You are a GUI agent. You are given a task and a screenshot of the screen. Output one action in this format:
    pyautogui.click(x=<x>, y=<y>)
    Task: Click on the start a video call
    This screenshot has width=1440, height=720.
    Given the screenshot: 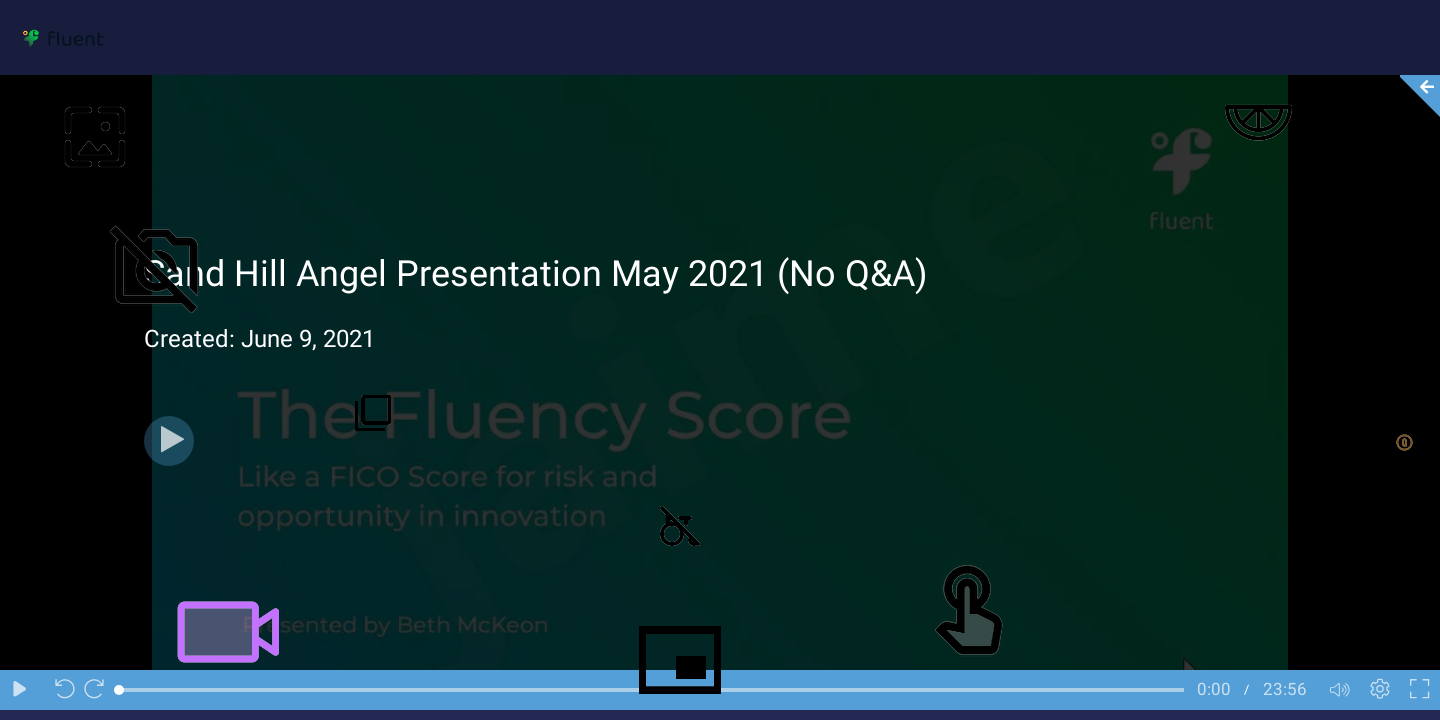 What is the action you would take?
    pyautogui.click(x=225, y=632)
    